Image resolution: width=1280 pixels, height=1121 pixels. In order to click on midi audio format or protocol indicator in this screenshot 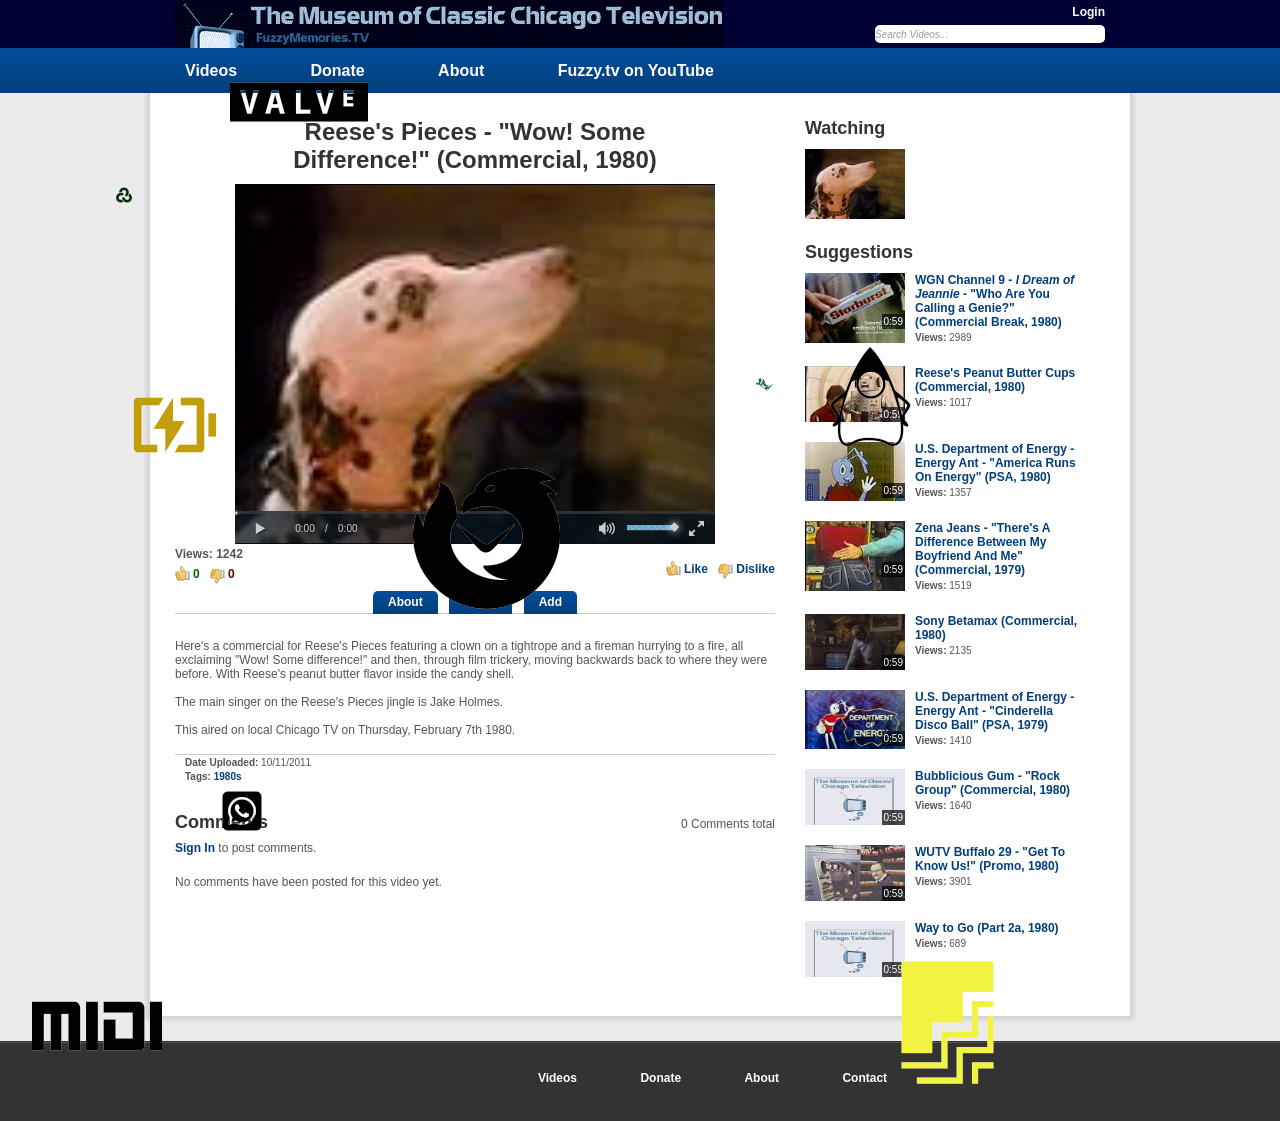, I will do `click(97, 1026)`.